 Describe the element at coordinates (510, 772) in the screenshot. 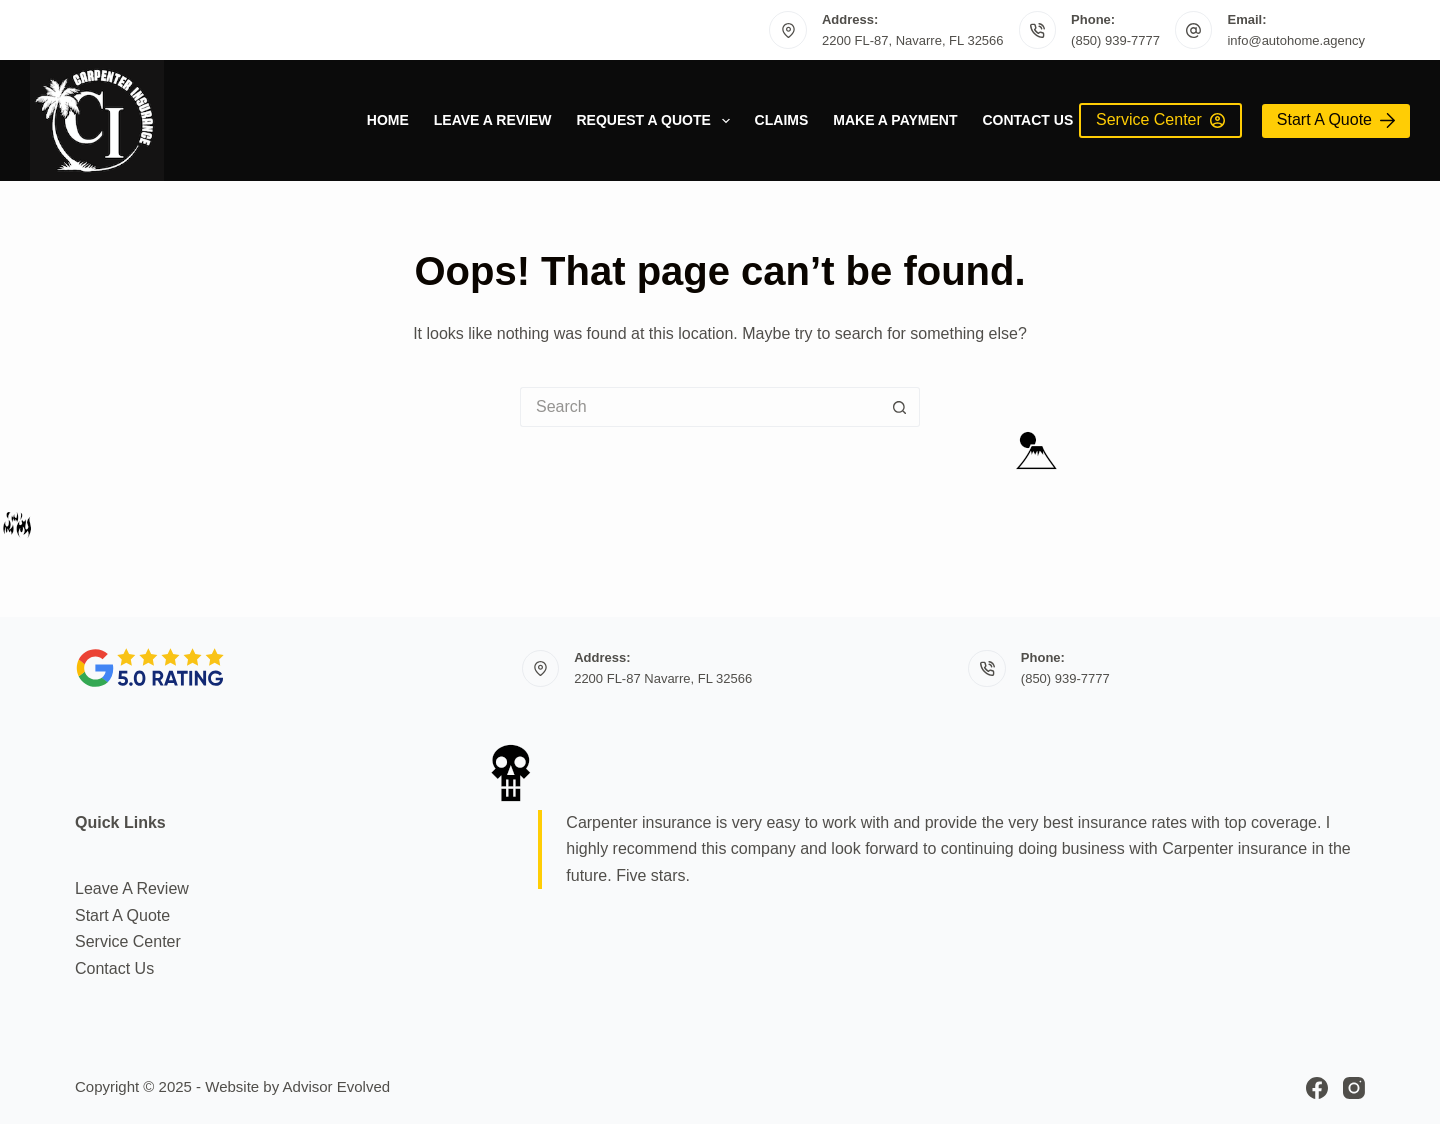

I see `indicates player death or game over state` at that location.